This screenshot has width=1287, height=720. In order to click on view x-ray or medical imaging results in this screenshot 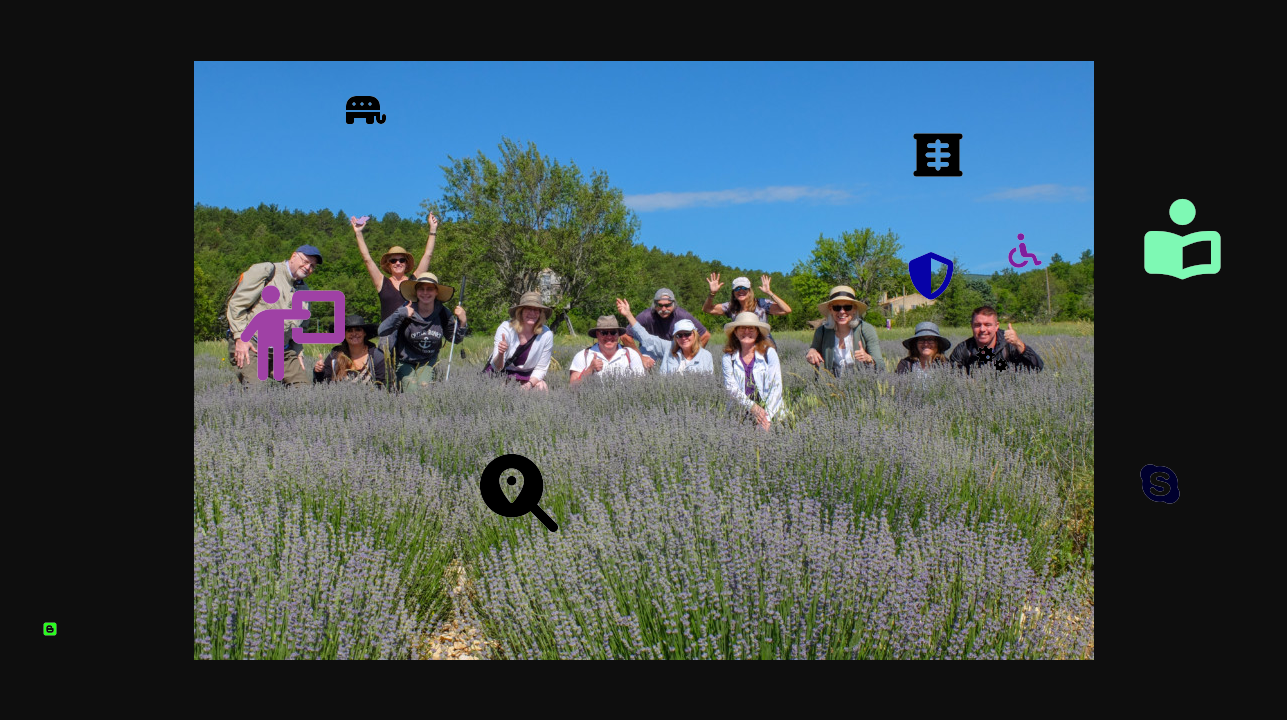, I will do `click(938, 155)`.